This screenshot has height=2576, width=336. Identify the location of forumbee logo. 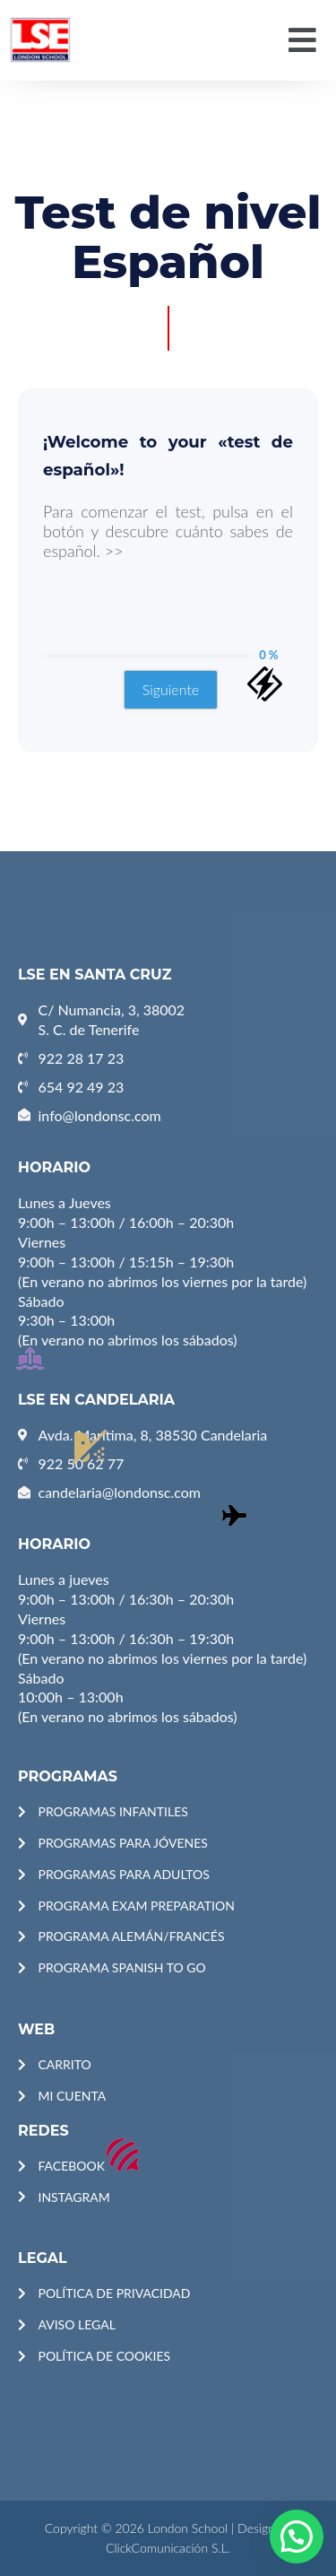
(123, 2154).